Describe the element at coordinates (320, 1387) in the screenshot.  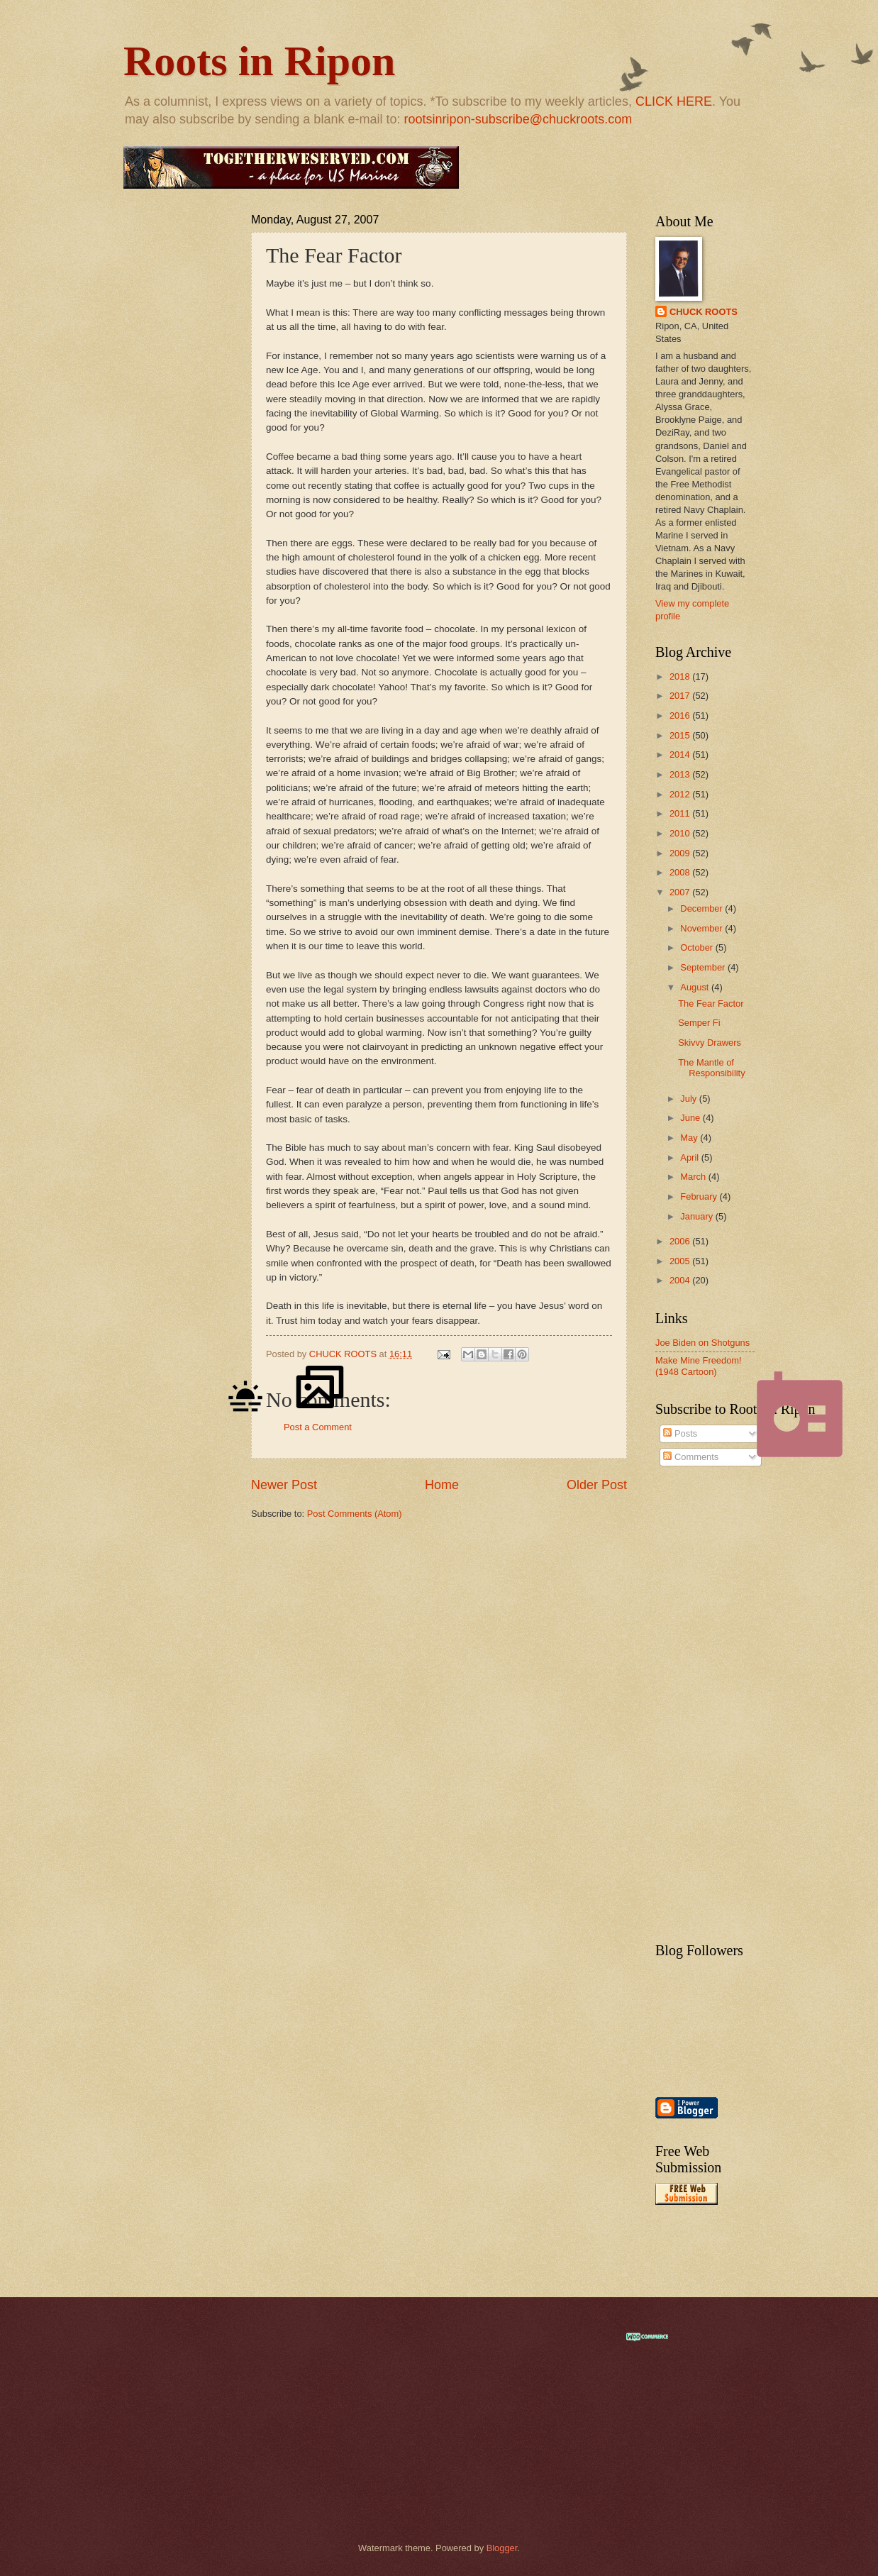
I see `view multiple images or photo gallery` at that location.